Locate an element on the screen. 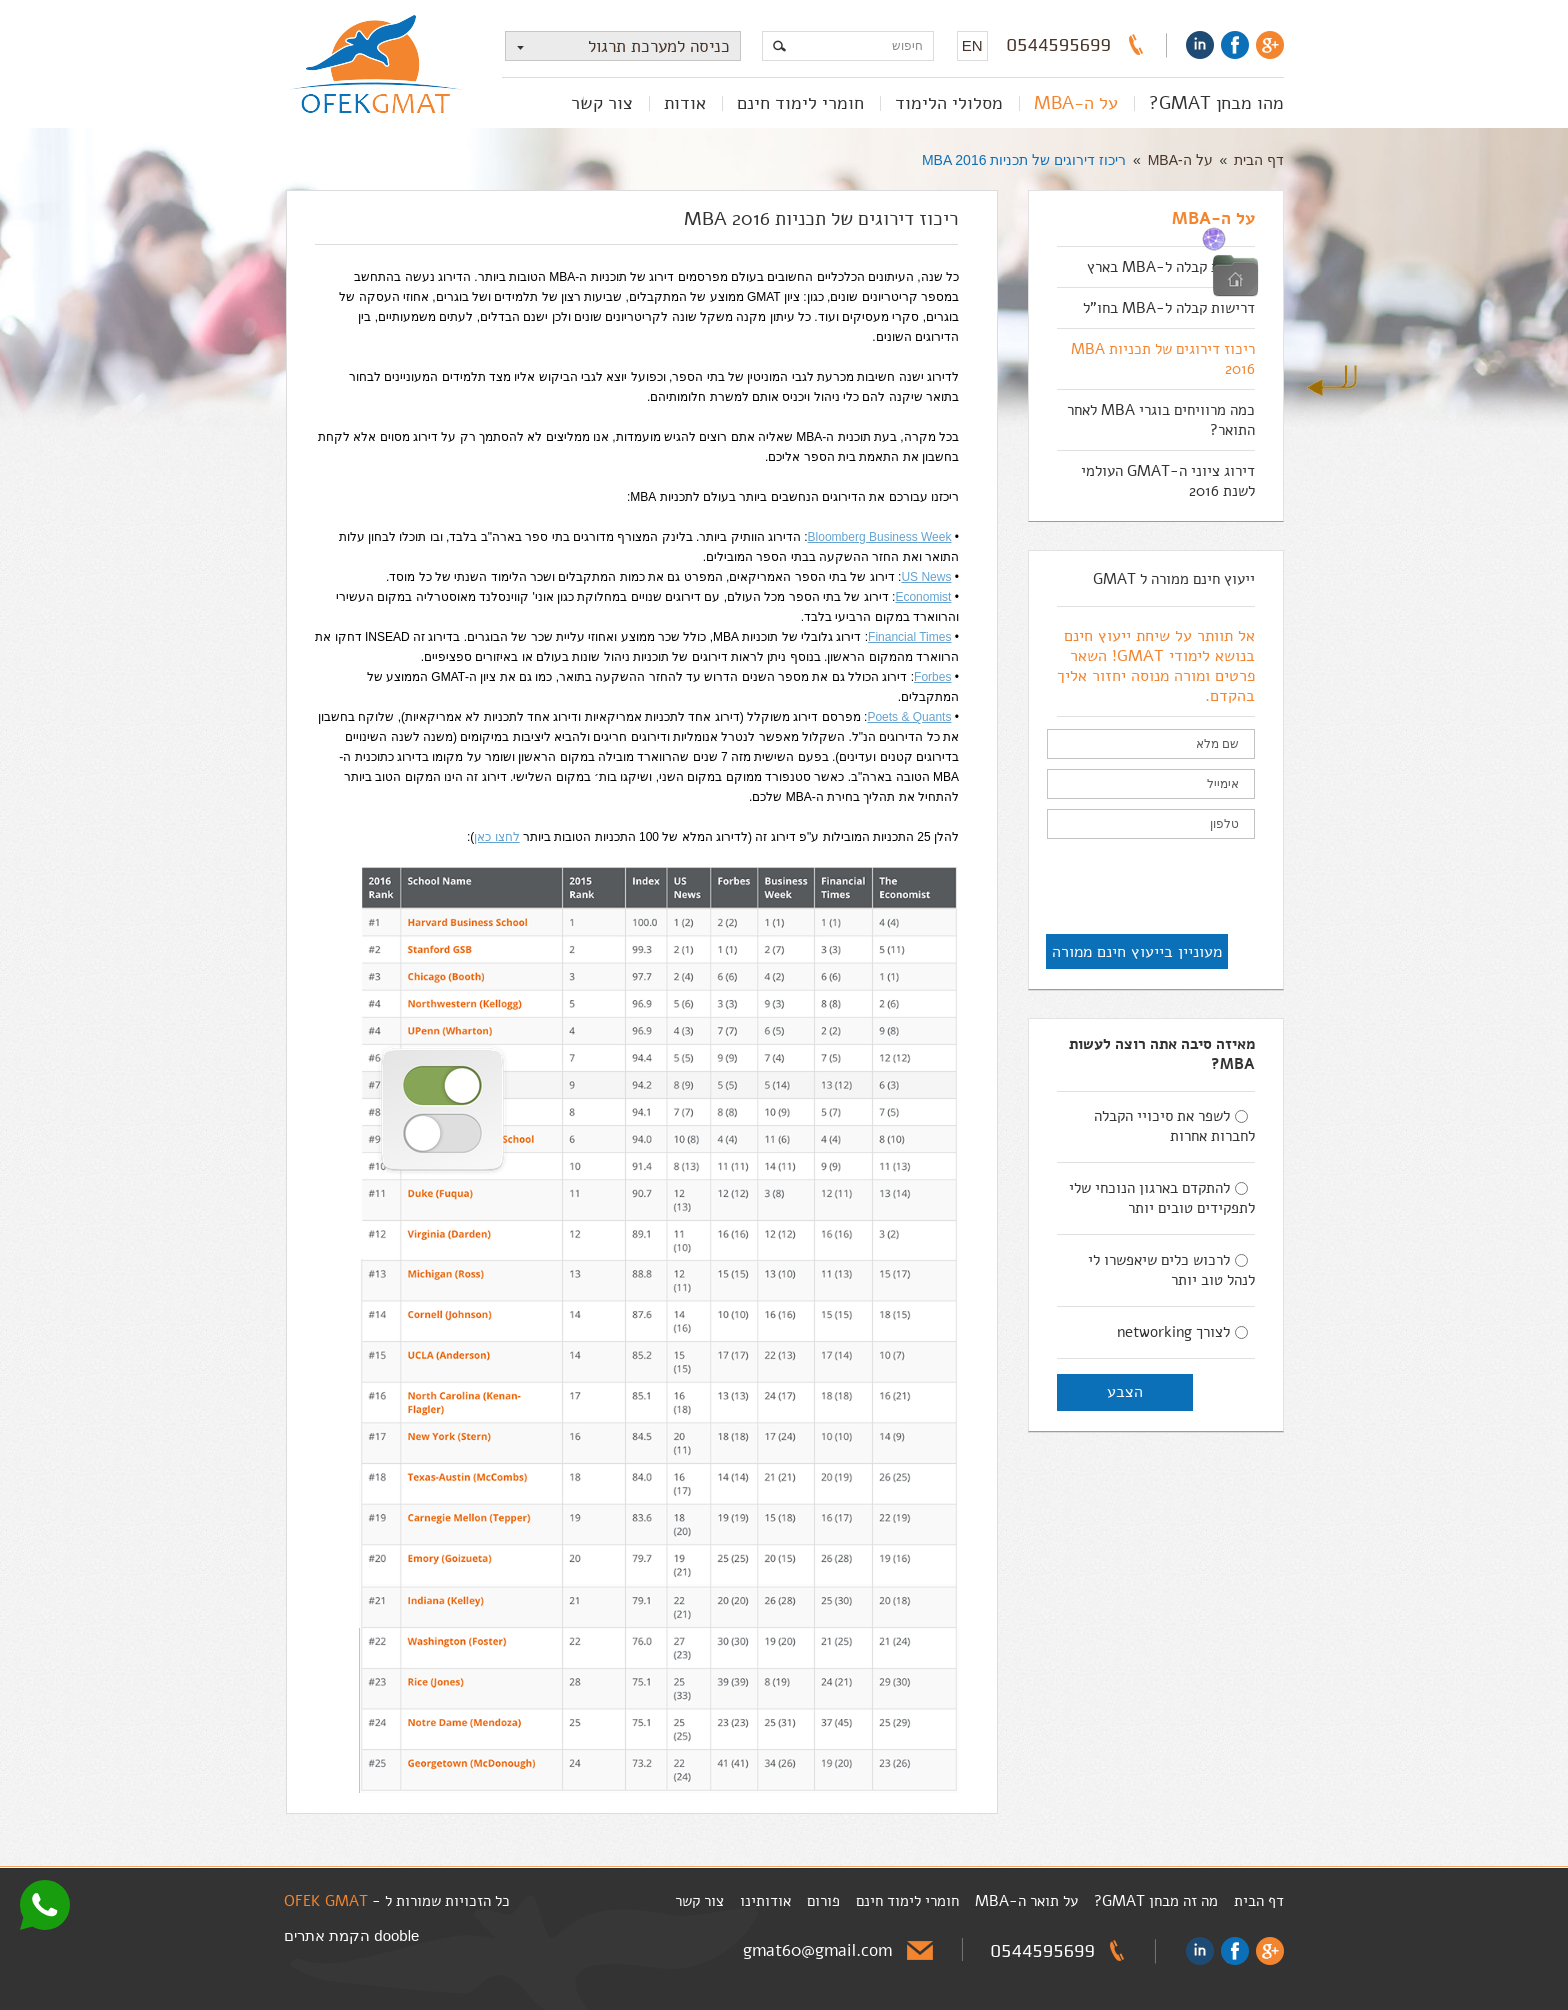 The image size is (1568, 2010). access your home folder is located at coordinates (1235, 275).